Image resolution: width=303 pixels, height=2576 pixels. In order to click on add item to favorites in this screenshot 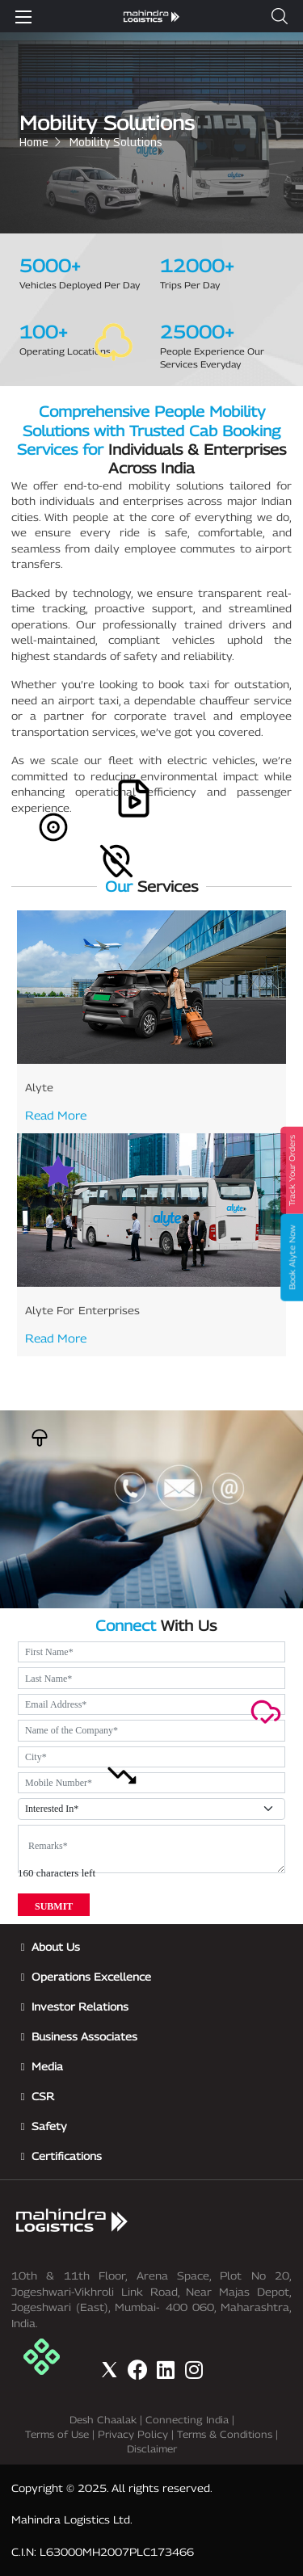, I will do `click(58, 1173)`.